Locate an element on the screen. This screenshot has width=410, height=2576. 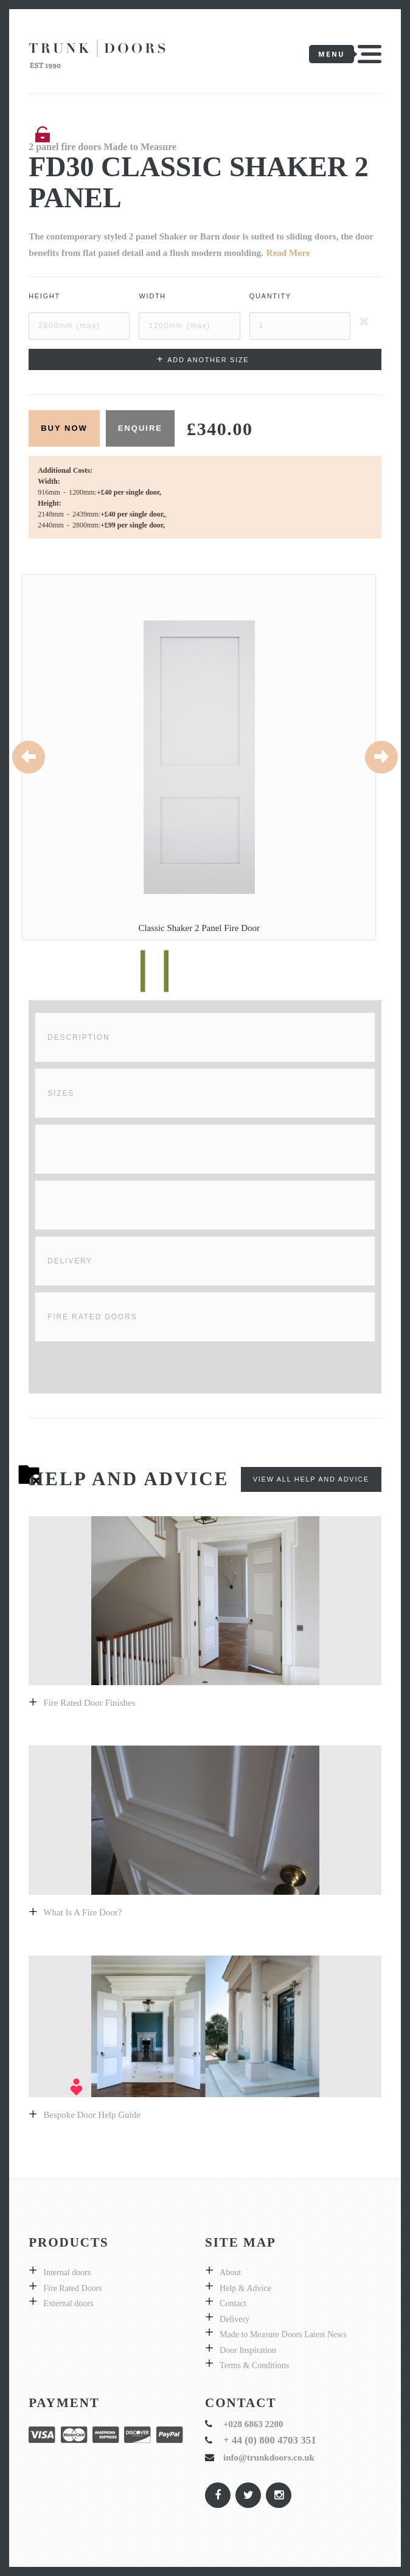
delete a folder is located at coordinates (29, 1474).